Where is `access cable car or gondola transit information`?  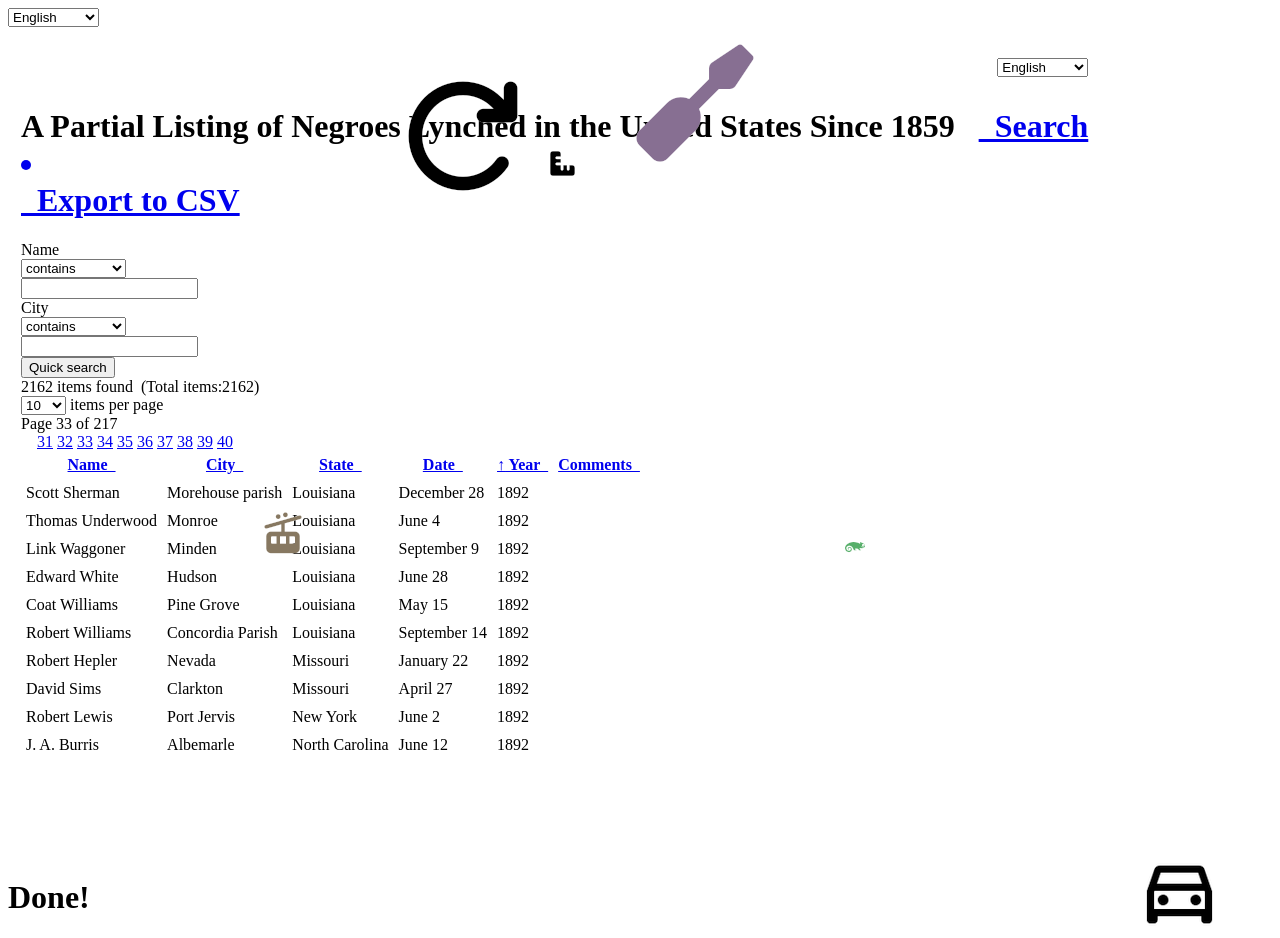
access cable car or gondola transit information is located at coordinates (283, 534).